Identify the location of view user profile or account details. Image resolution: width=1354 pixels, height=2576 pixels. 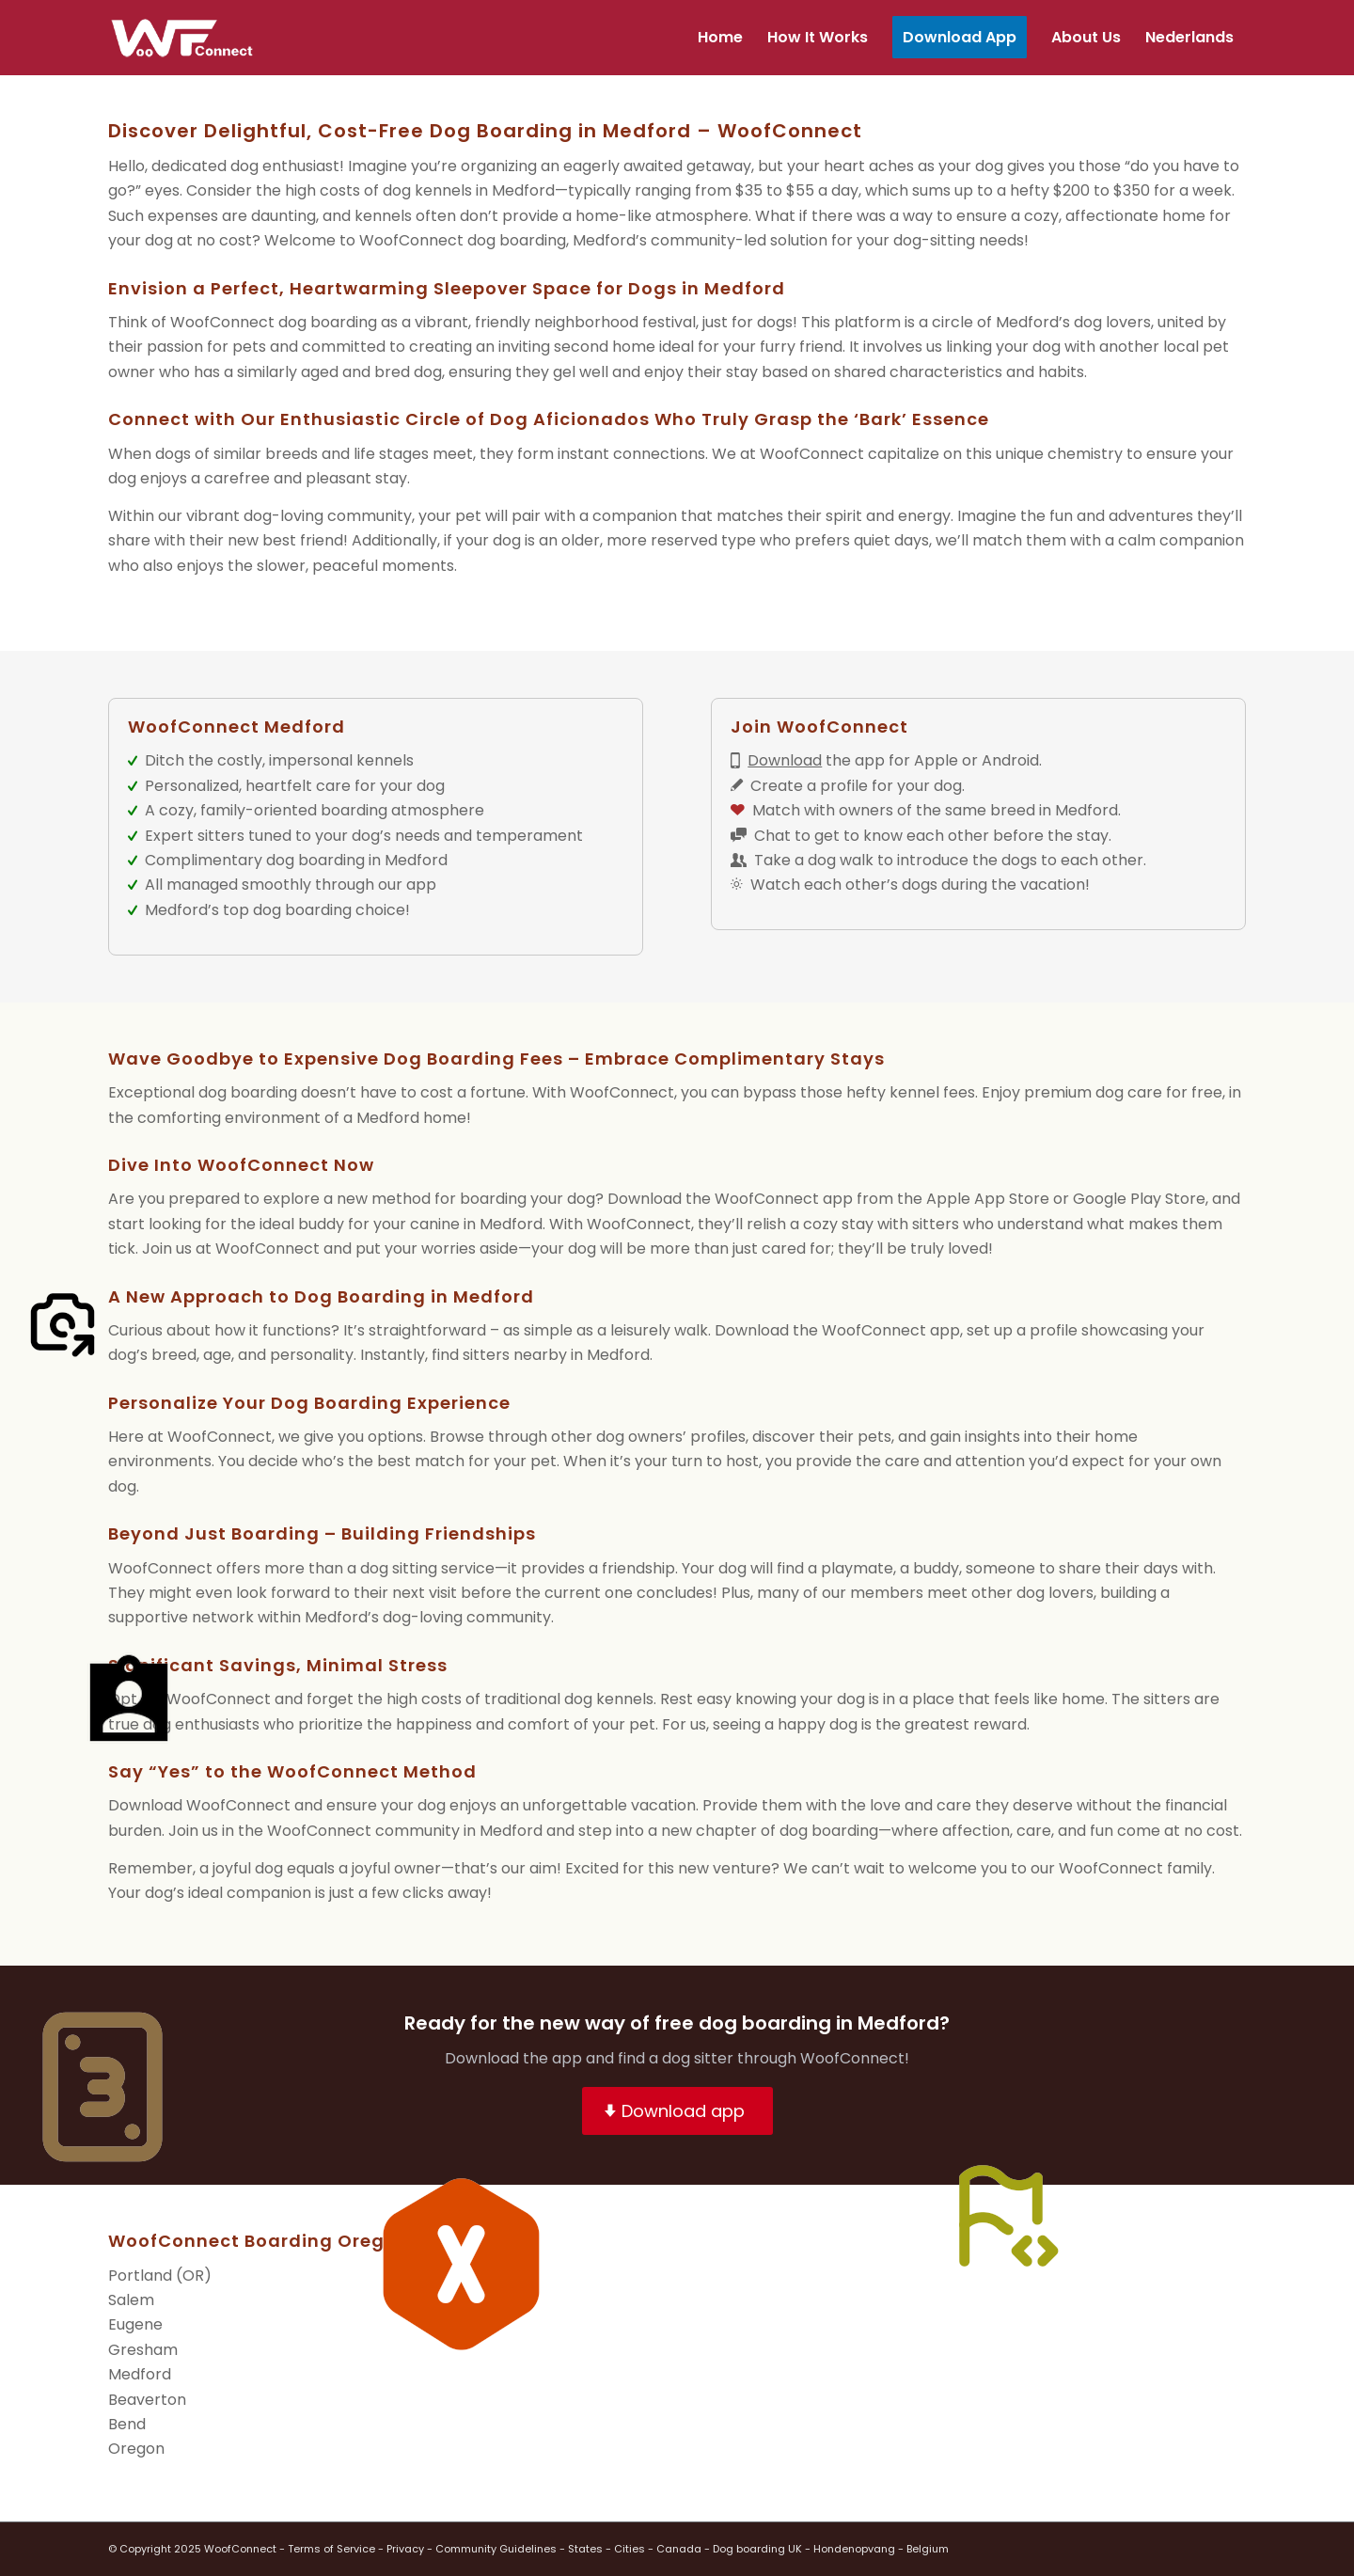
(129, 1702).